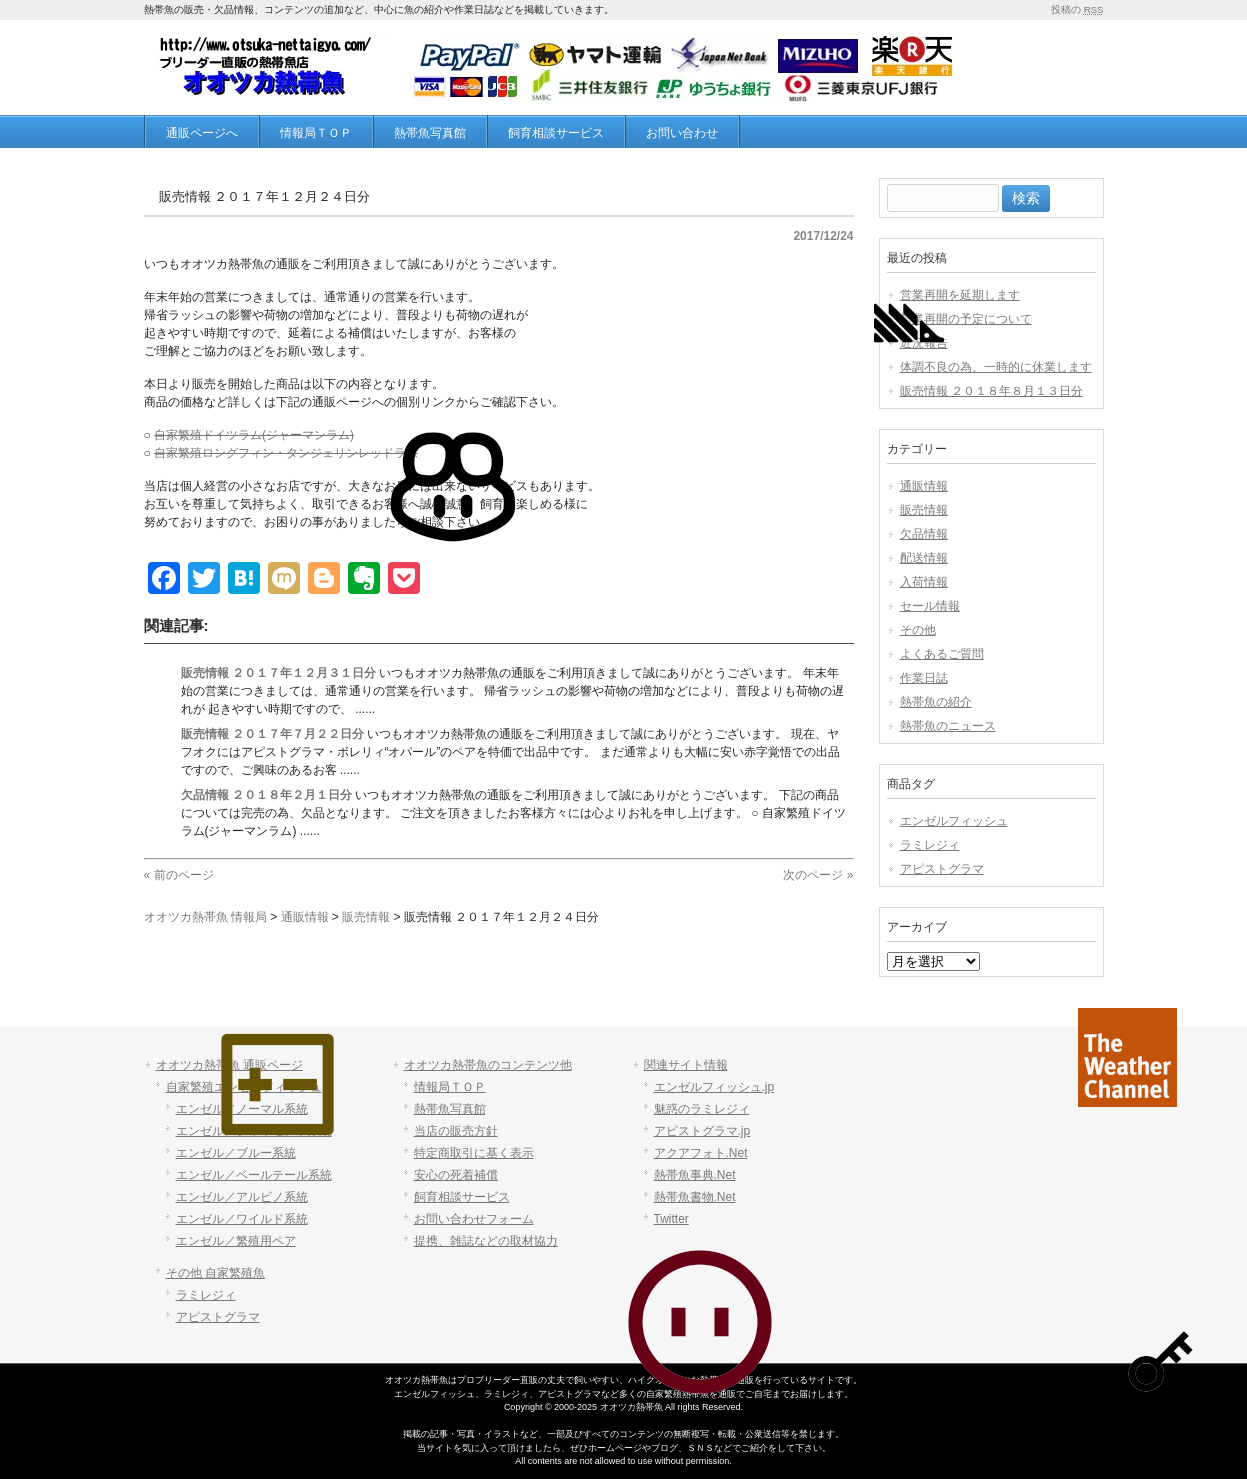  What do you see at coordinates (700, 1322) in the screenshot?
I see `indicates power outlet or electrical socket location` at bounding box center [700, 1322].